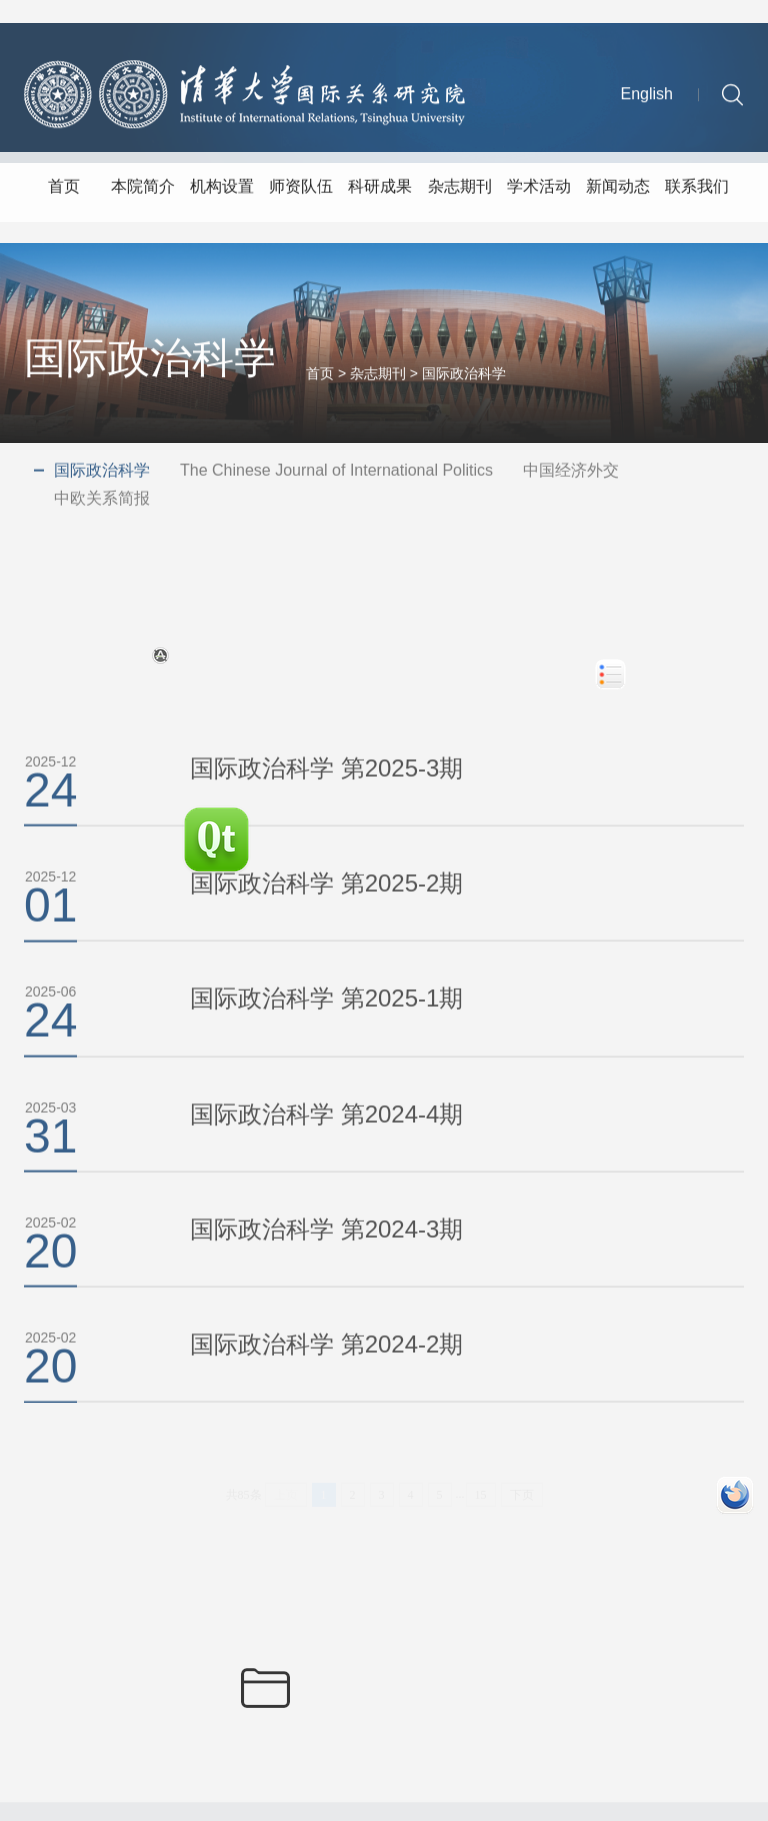 This screenshot has height=1821, width=768. I want to click on open the reminders app, so click(610, 674).